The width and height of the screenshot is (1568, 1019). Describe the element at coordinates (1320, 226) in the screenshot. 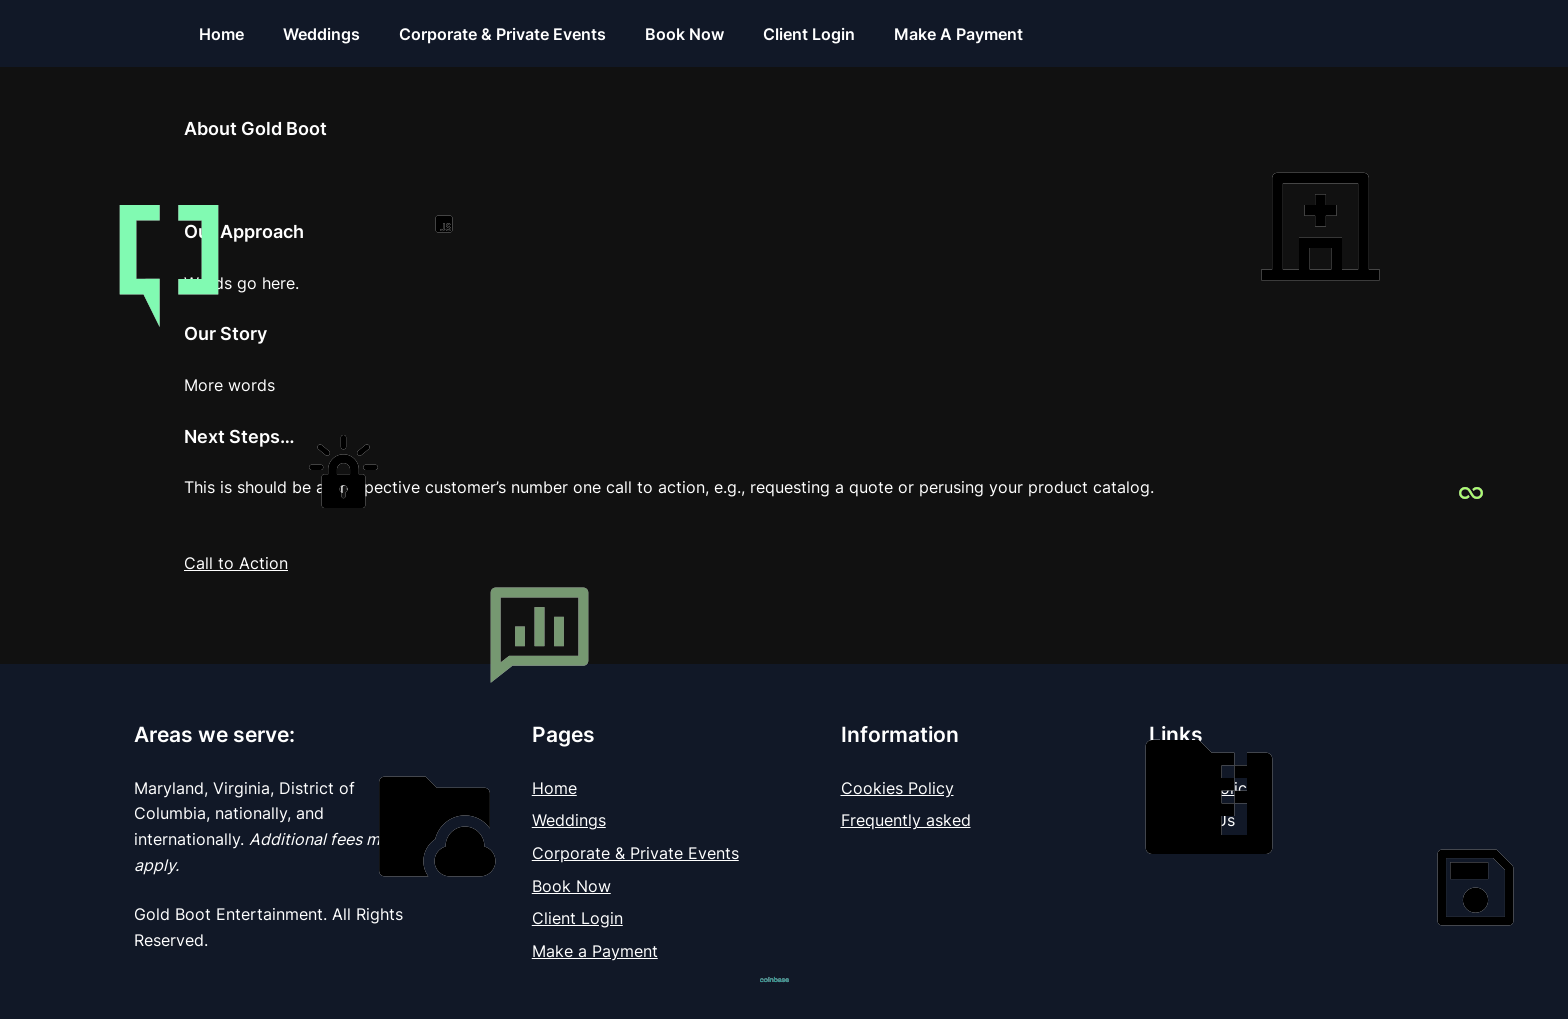

I see `find nearby hospitals` at that location.